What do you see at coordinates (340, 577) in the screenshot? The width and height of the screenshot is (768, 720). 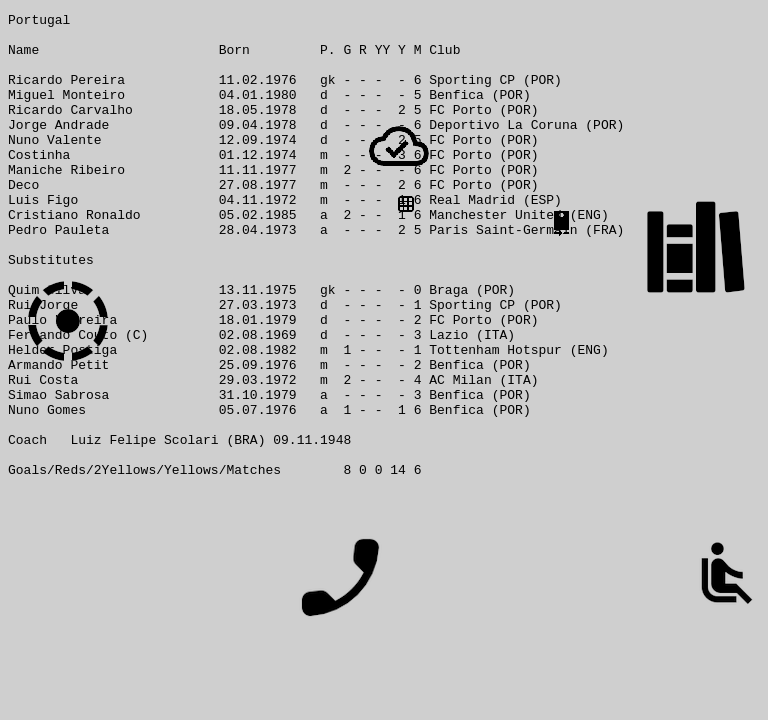 I see `make a phone call` at bounding box center [340, 577].